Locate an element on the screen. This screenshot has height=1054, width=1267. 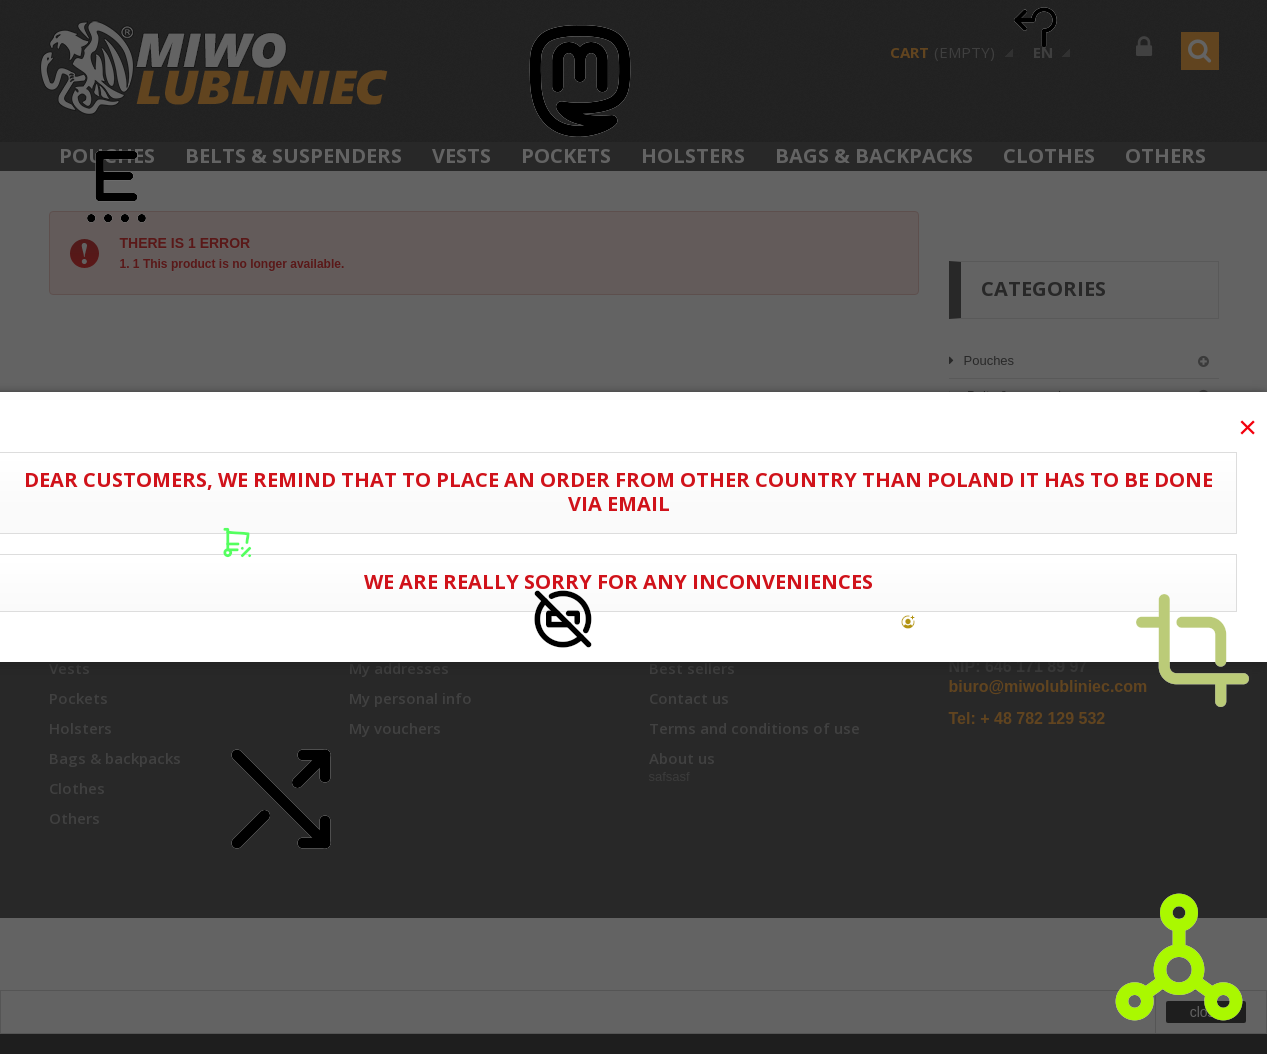
add a new user or contact is located at coordinates (908, 622).